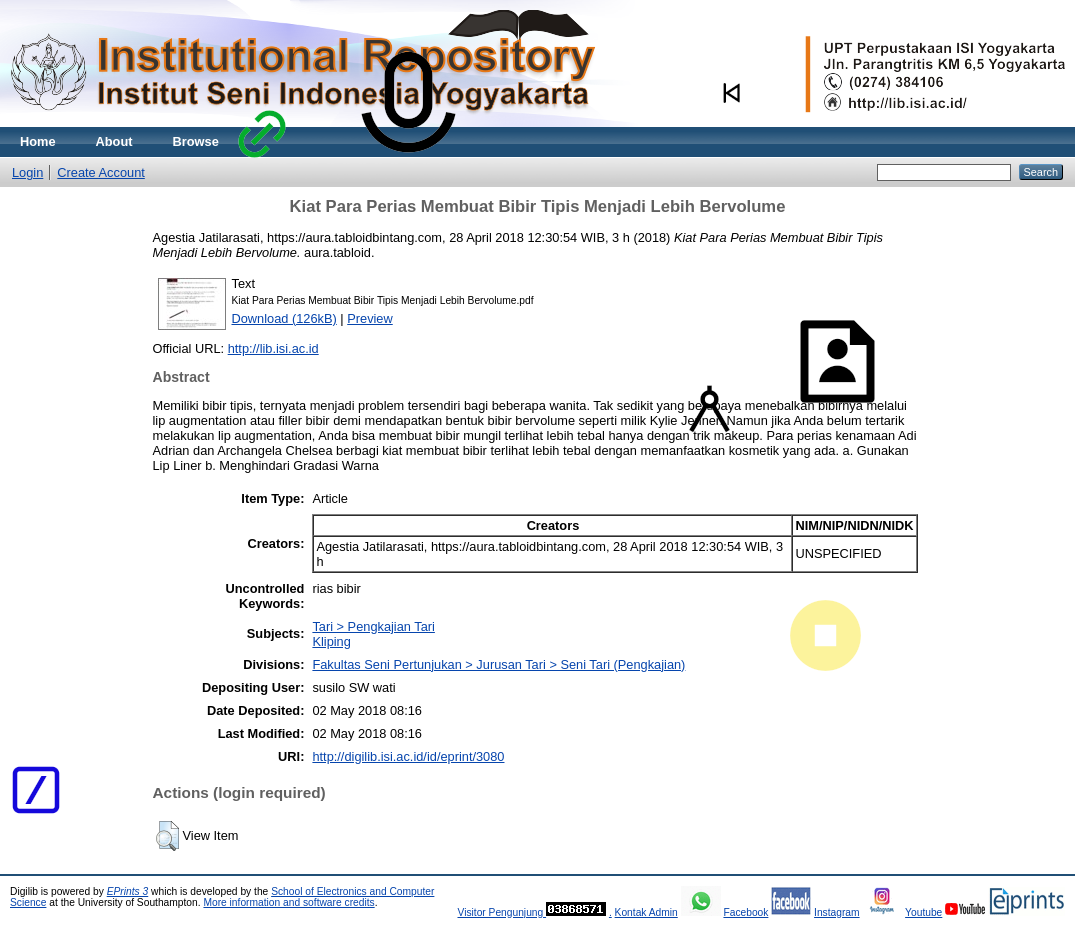  What do you see at coordinates (709, 408) in the screenshot?
I see `access drawing compass tool` at bounding box center [709, 408].